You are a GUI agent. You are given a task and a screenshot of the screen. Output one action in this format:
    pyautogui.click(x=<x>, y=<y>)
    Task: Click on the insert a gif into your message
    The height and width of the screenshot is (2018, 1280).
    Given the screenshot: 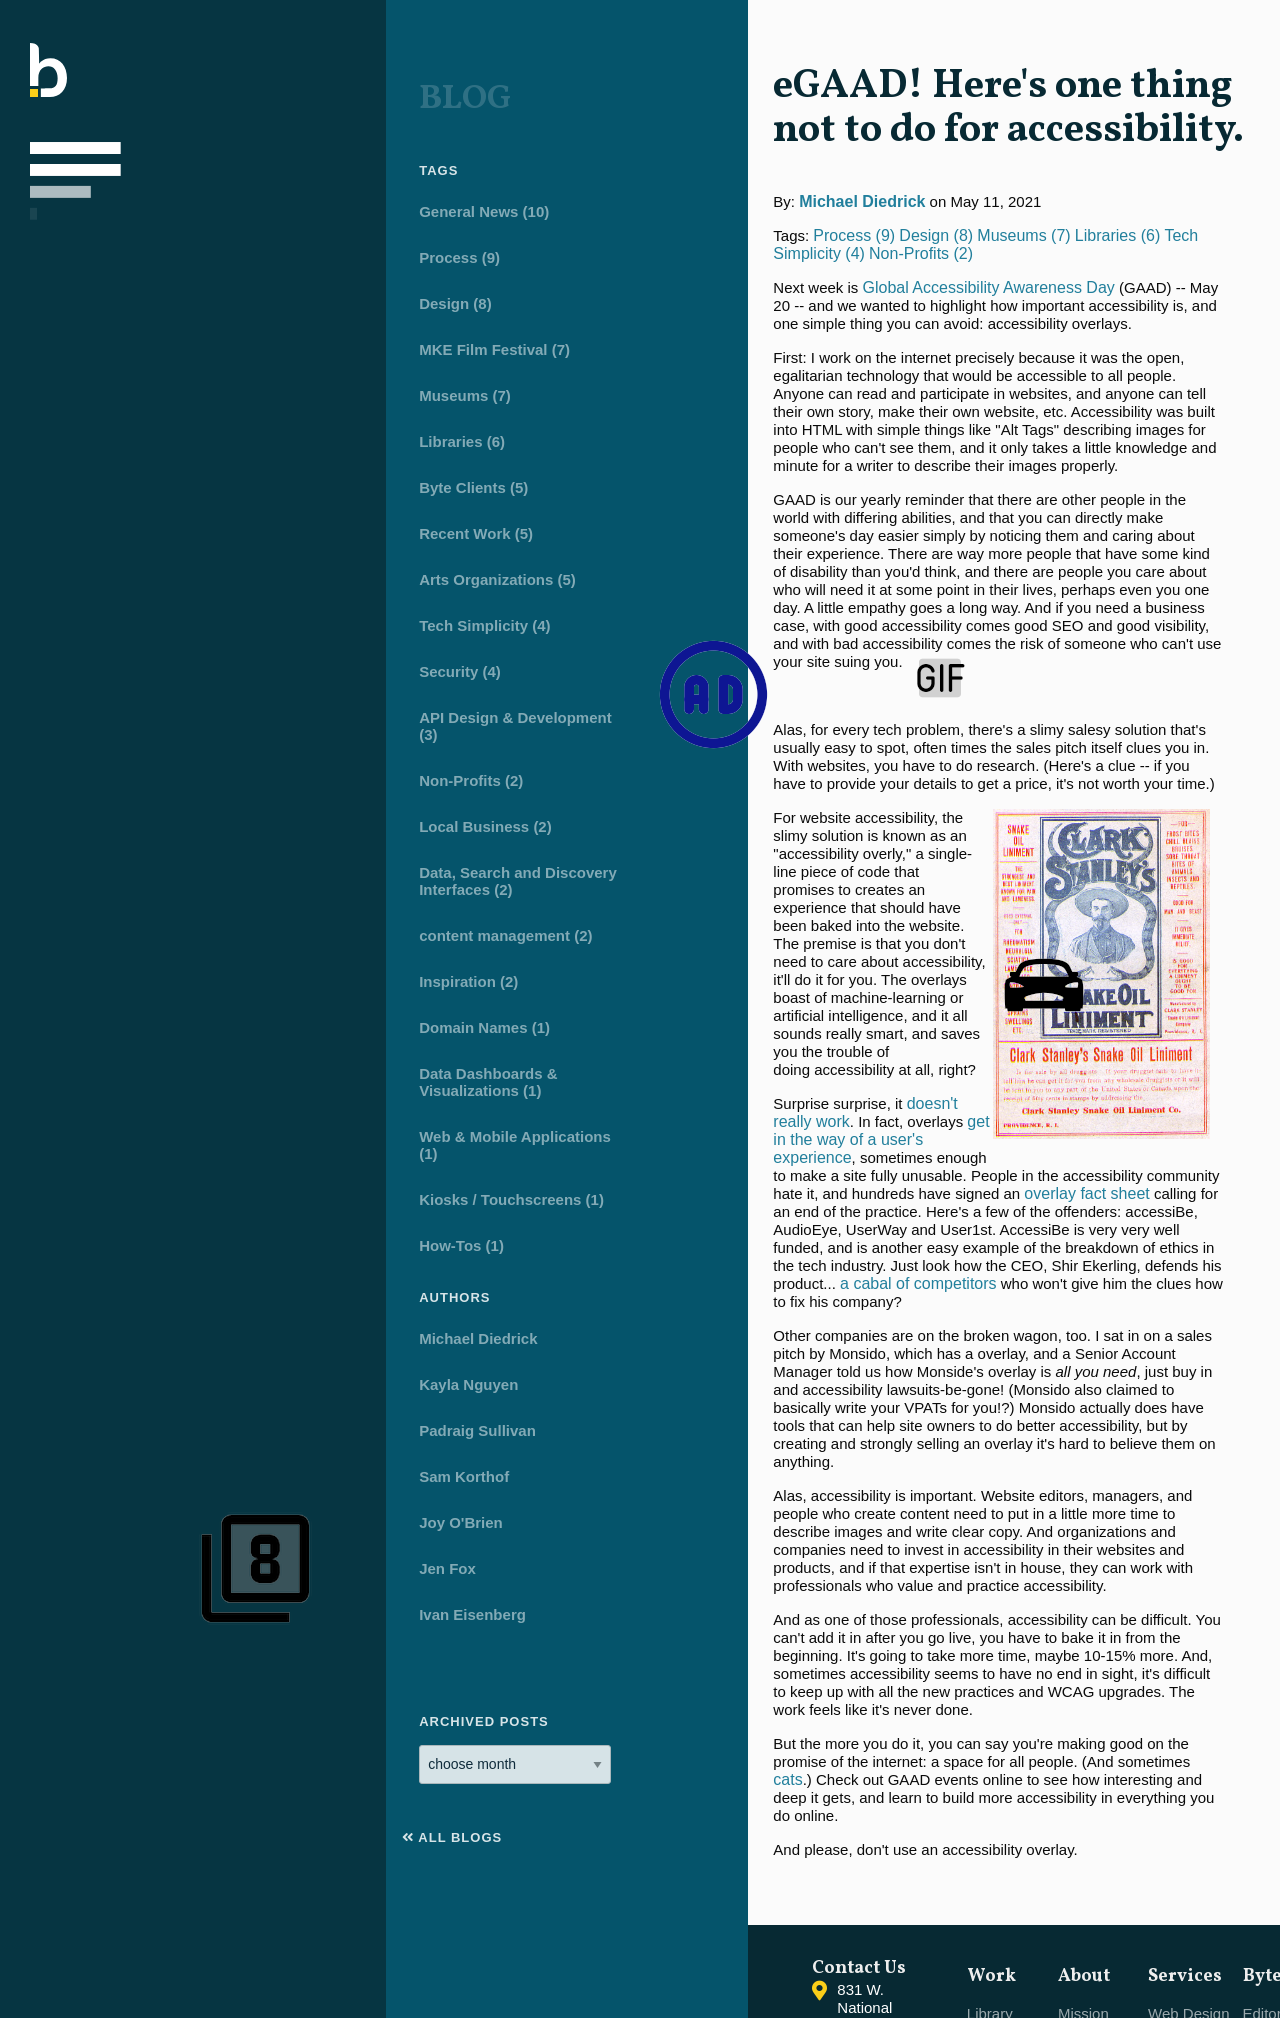 What is the action you would take?
    pyautogui.click(x=940, y=678)
    